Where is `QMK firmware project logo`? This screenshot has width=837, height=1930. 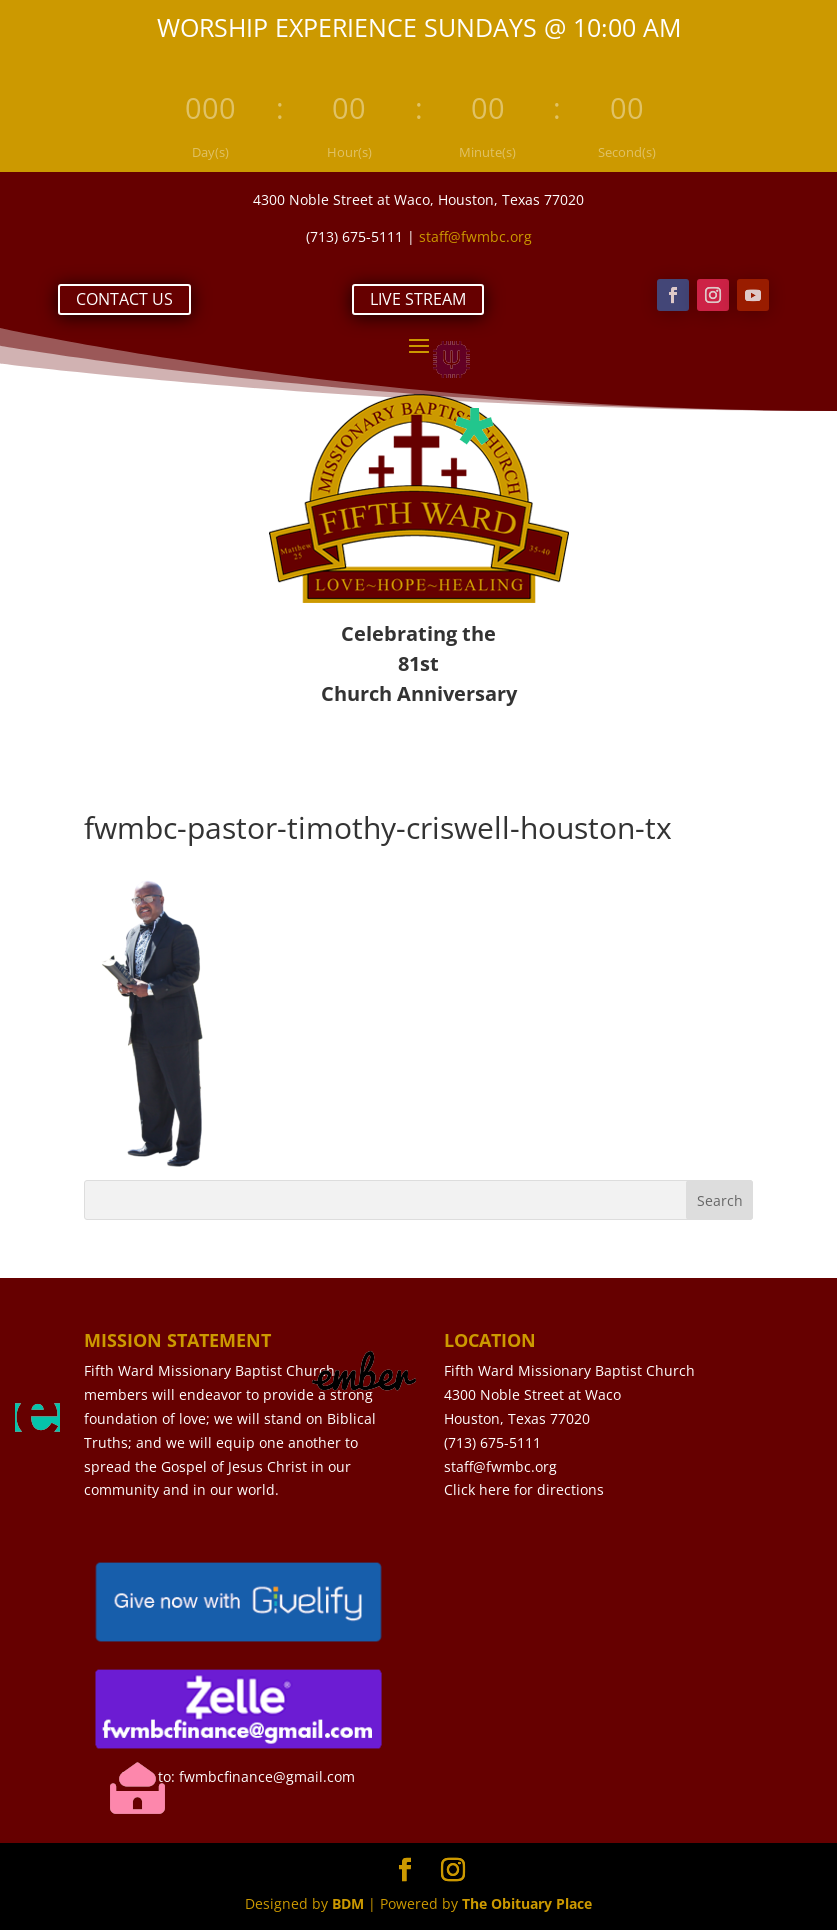
QMK firmware project logo is located at coordinates (451, 359).